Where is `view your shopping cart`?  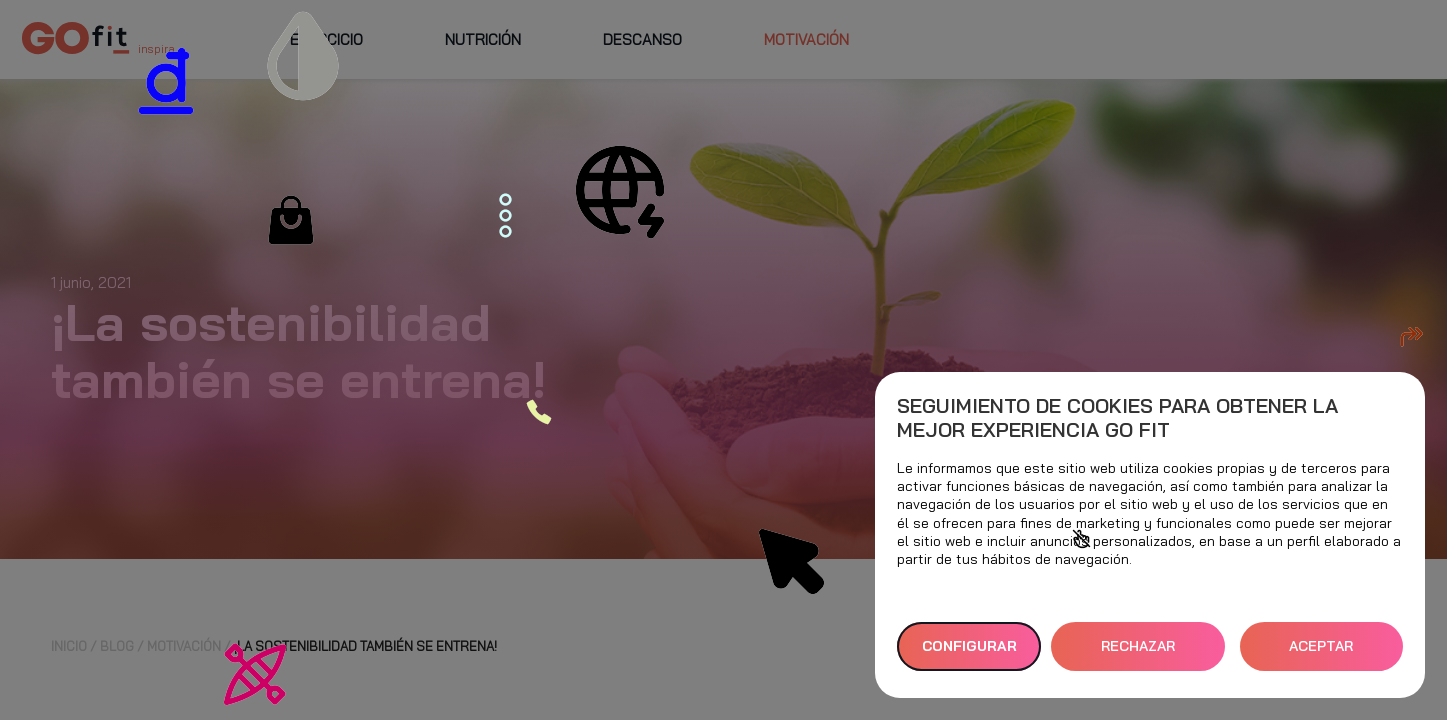 view your shopping cart is located at coordinates (291, 220).